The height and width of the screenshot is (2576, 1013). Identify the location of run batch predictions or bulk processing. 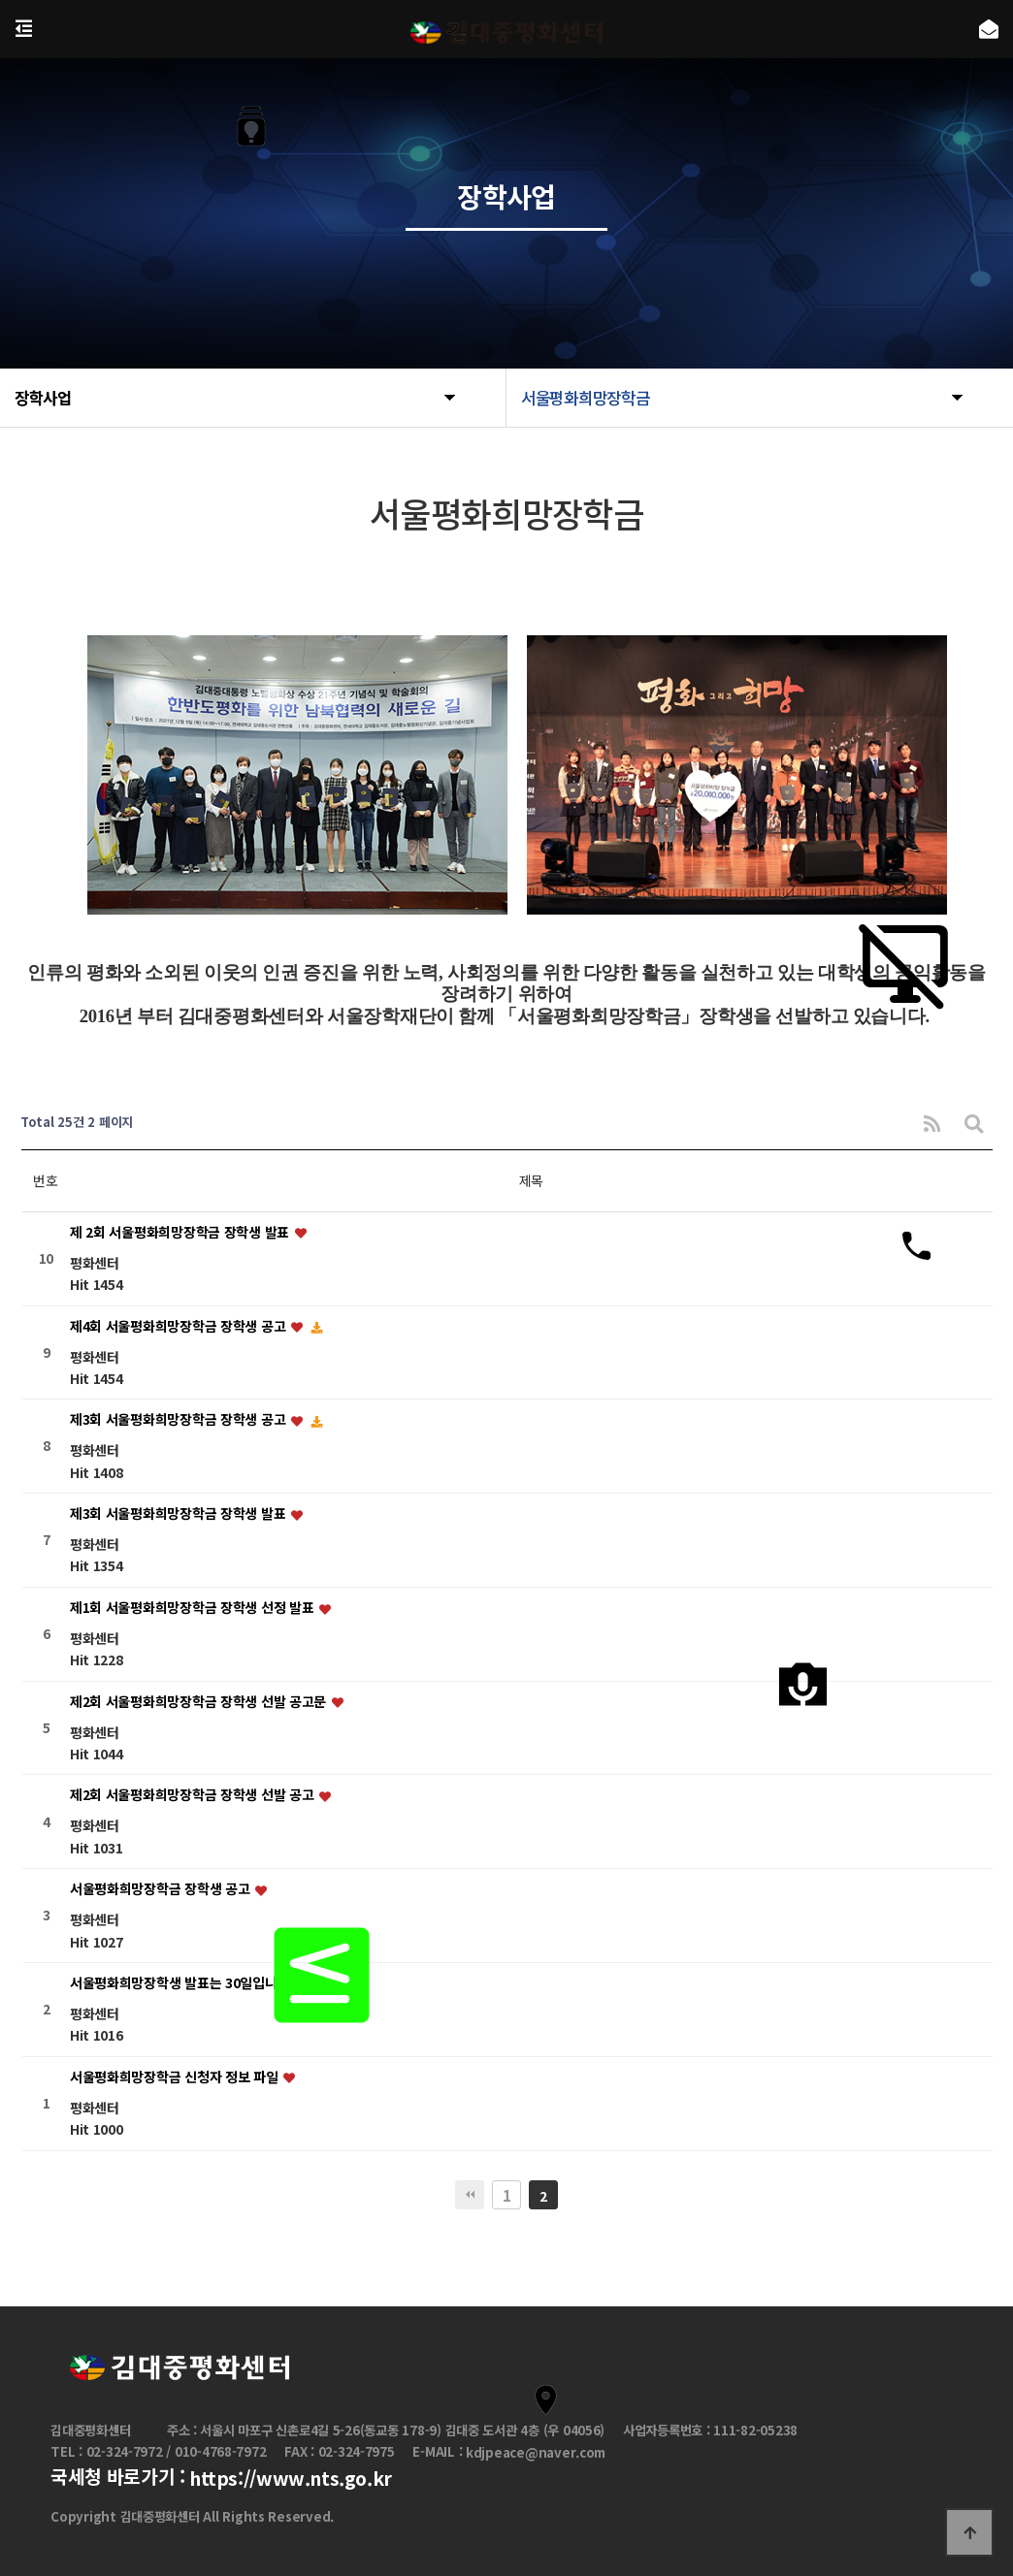
(251, 126).